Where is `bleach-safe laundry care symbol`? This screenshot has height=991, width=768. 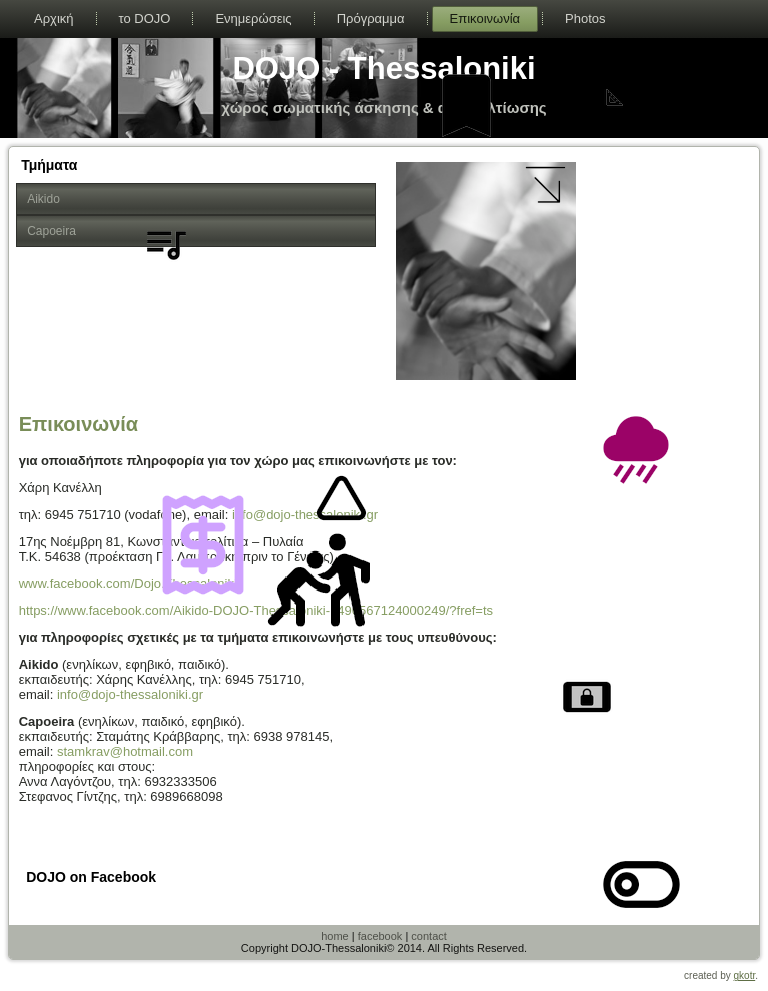
bleach-safe laundry care symbol is located at coordinates (341, 500).